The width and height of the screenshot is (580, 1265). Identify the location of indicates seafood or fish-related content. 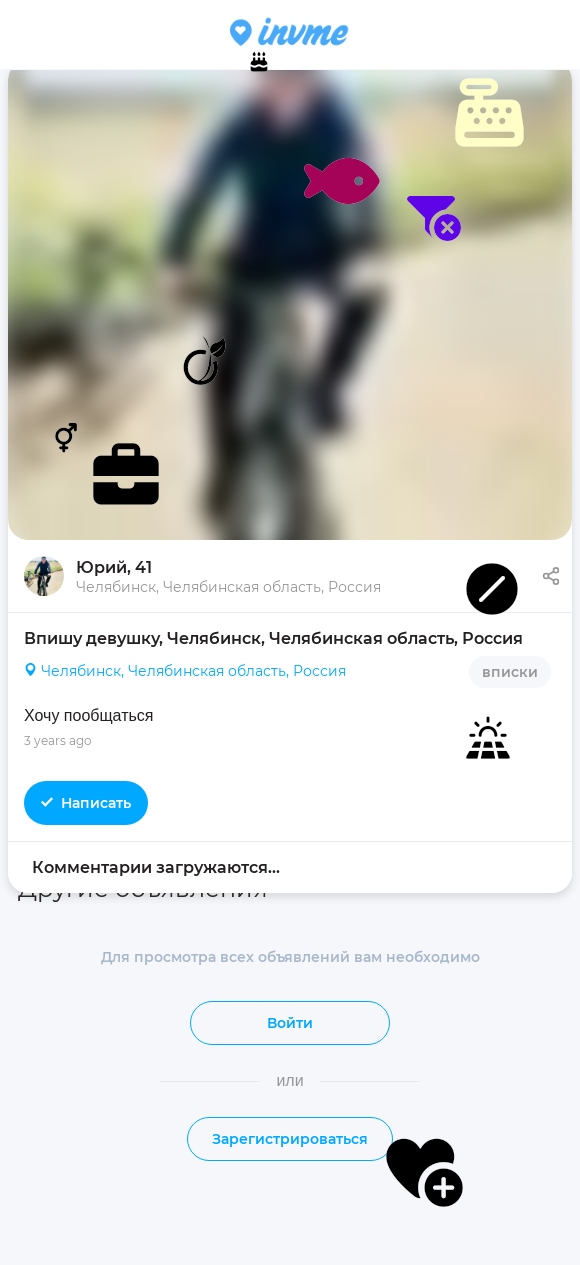
(342, 181).